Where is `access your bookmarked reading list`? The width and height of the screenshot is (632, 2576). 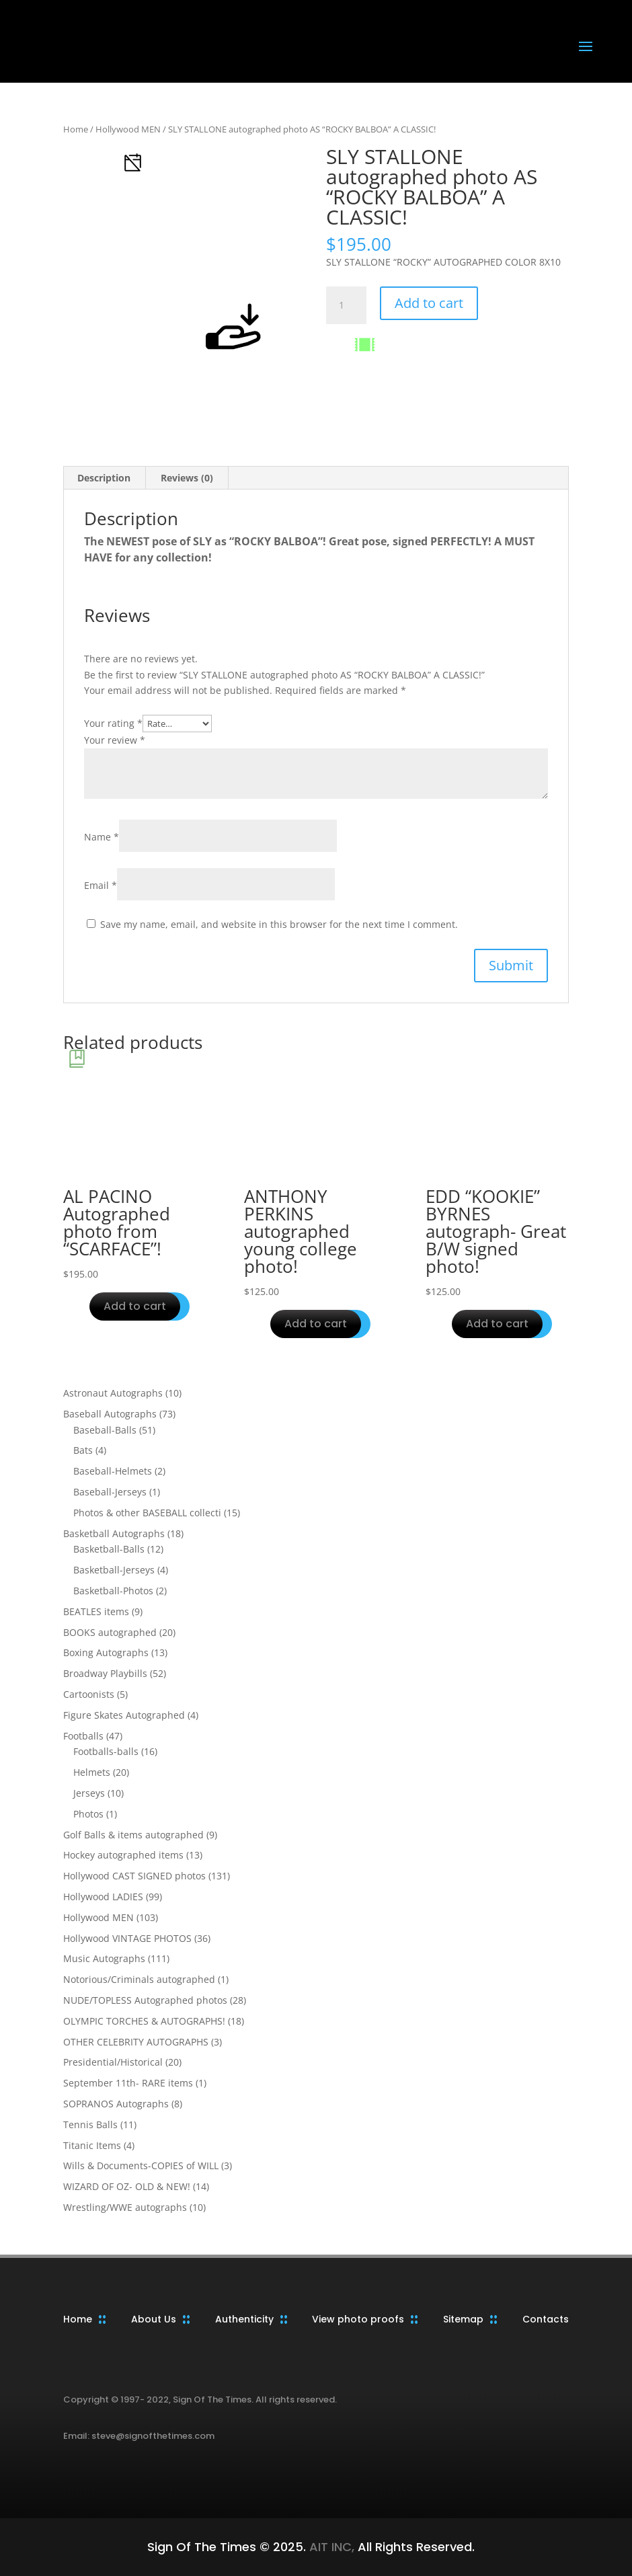
access your bookmarked reading list is located at coordinates (77, 1058).